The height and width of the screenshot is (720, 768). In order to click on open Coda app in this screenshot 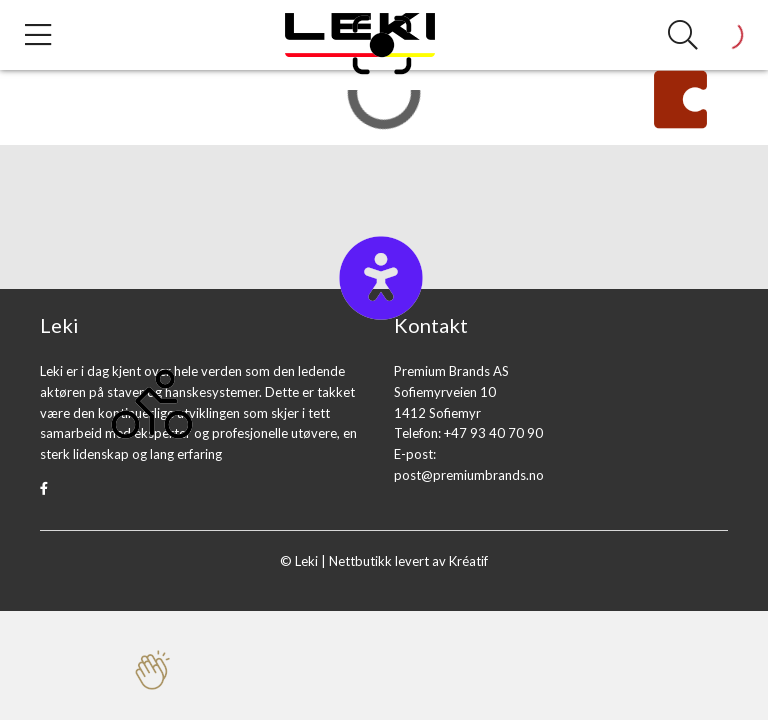, I will do `click(680, 99)`.